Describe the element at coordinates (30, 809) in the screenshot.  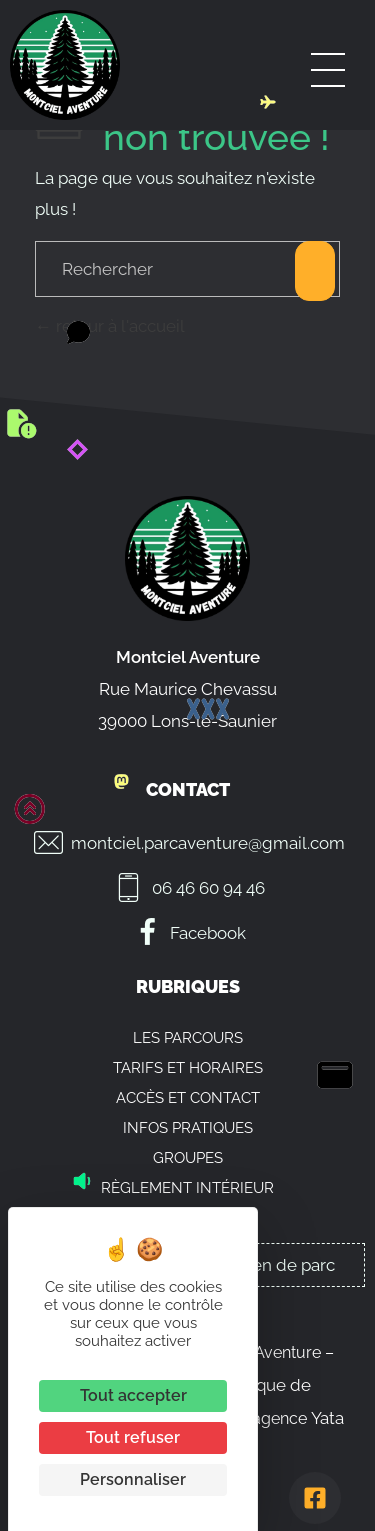
I see `scroll to top of page` at that location.